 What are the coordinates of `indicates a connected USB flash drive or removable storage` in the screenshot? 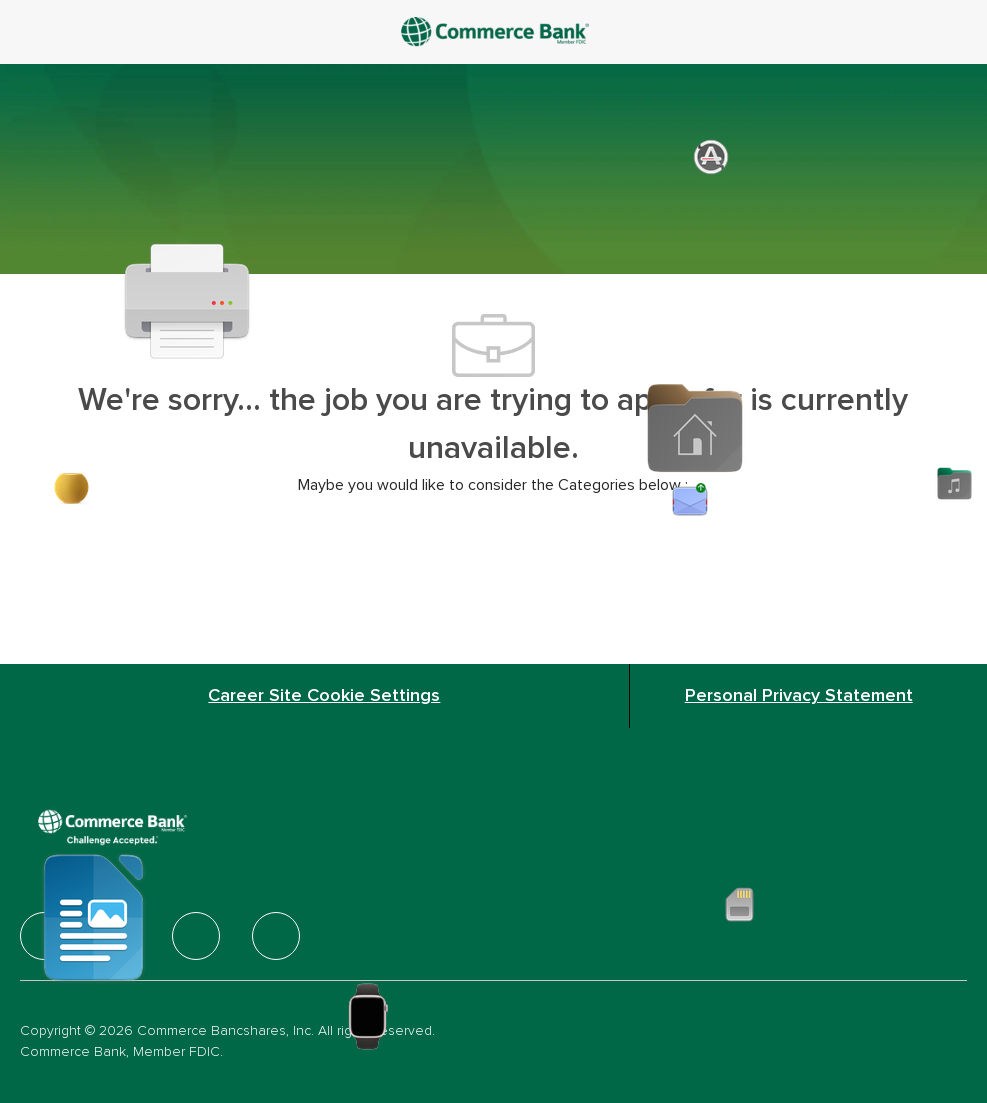 It's located at (739, 904).